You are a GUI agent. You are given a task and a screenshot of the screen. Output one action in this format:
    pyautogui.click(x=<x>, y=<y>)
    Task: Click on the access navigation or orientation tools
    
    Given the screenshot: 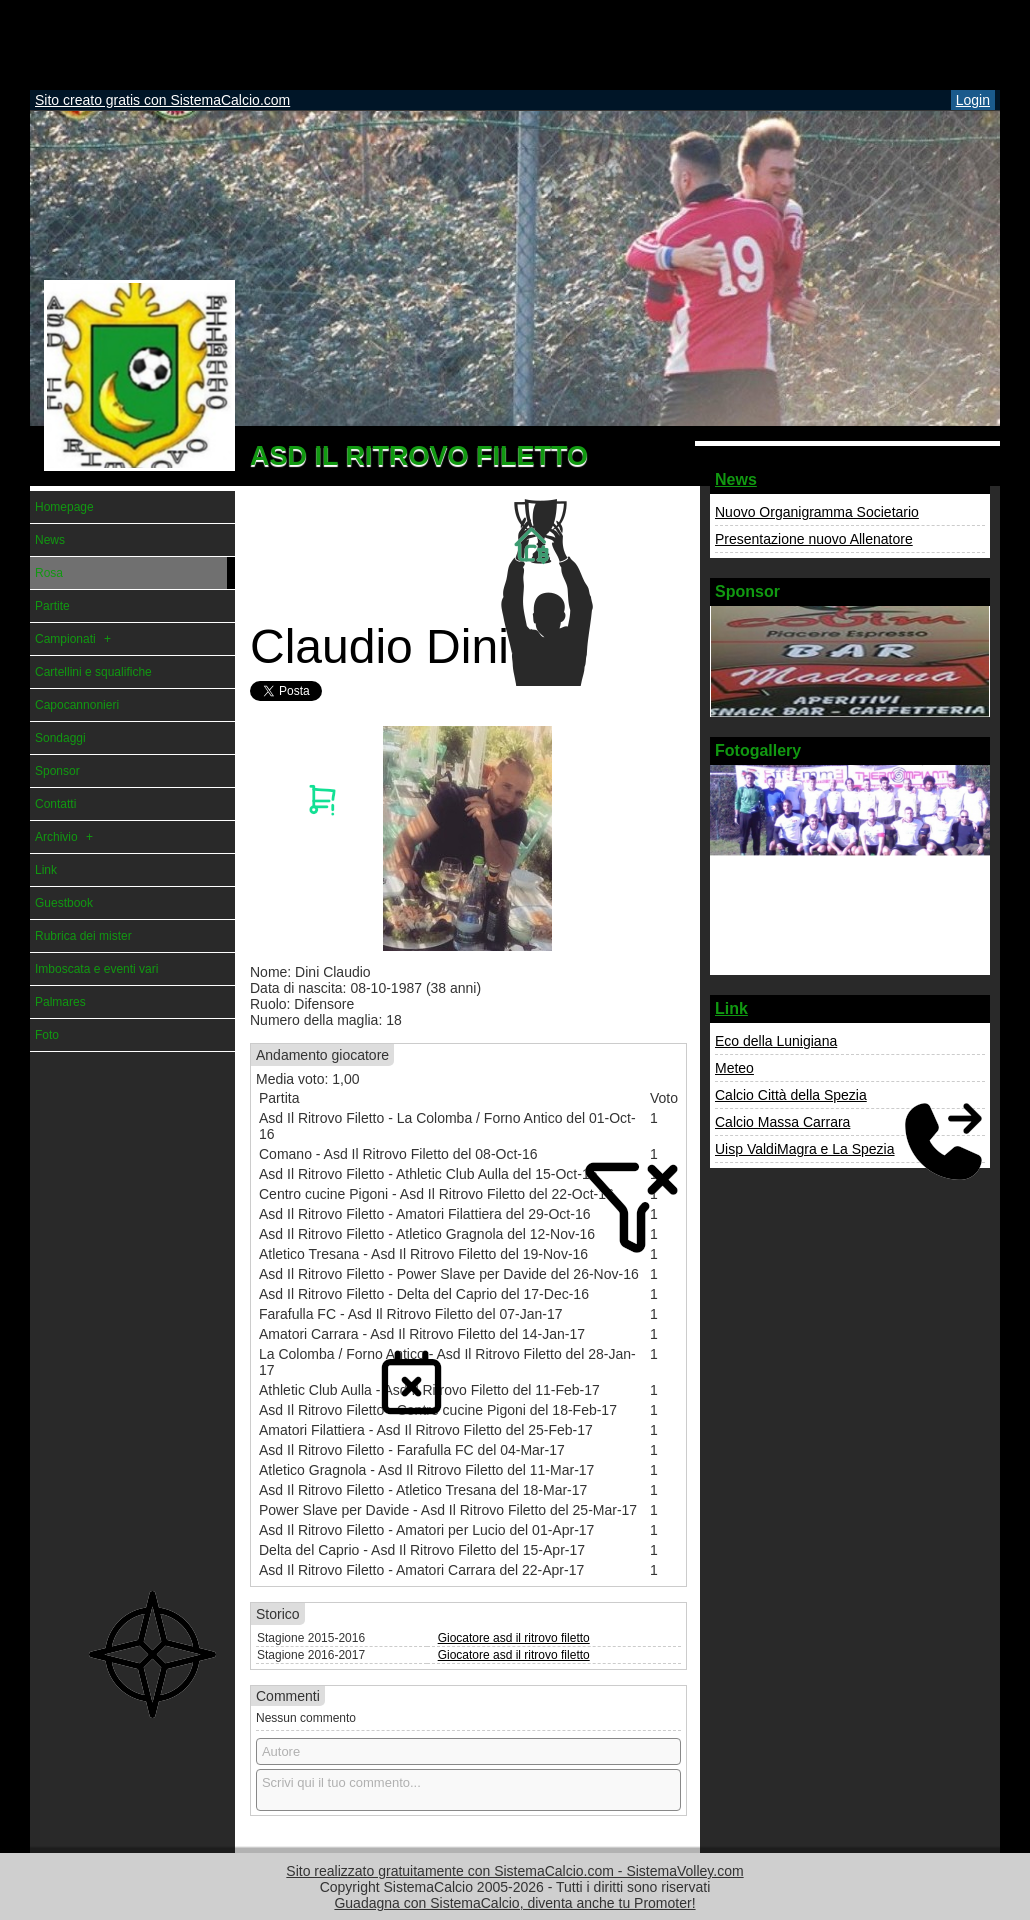 What is the action you would take?
    pyautogui.click(x=152, y=1654)
    